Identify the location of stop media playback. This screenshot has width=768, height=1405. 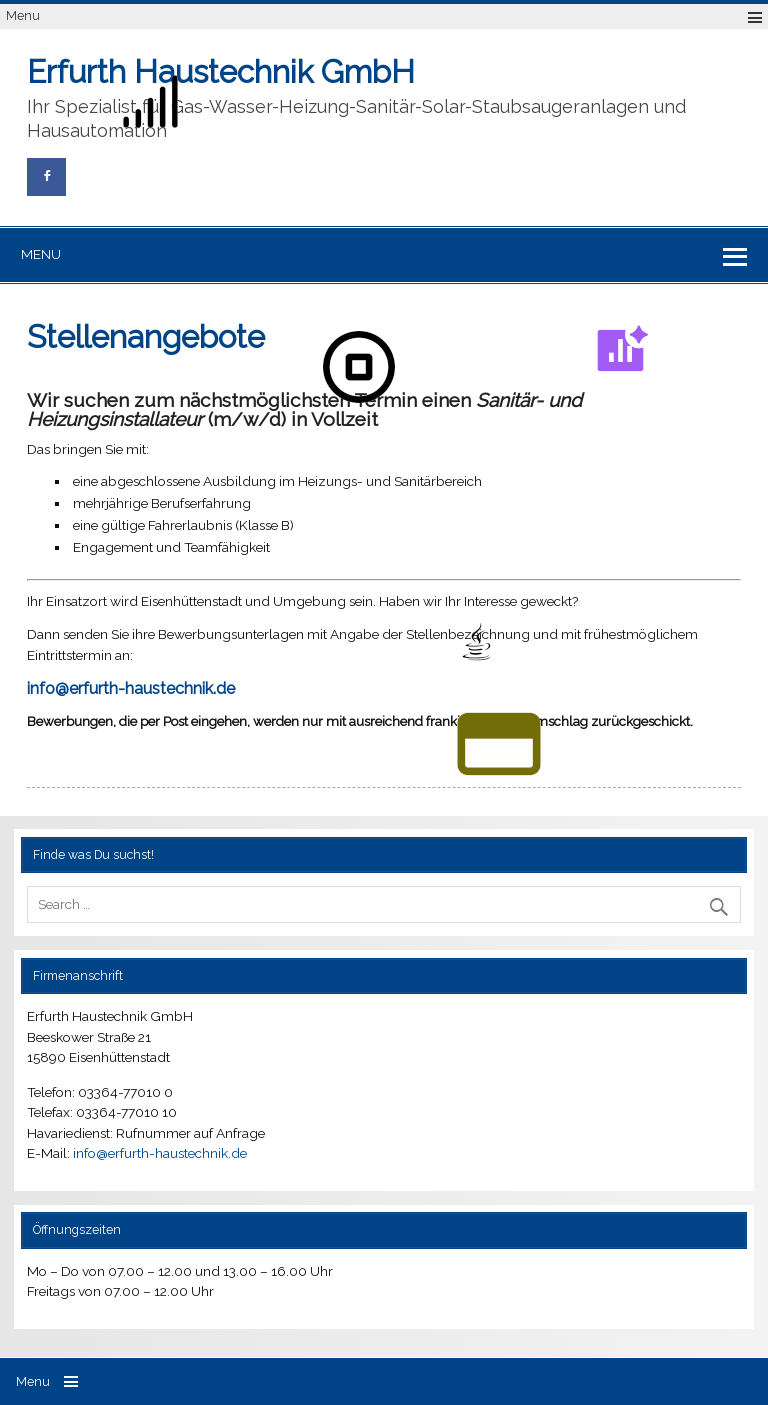
(359, 367).